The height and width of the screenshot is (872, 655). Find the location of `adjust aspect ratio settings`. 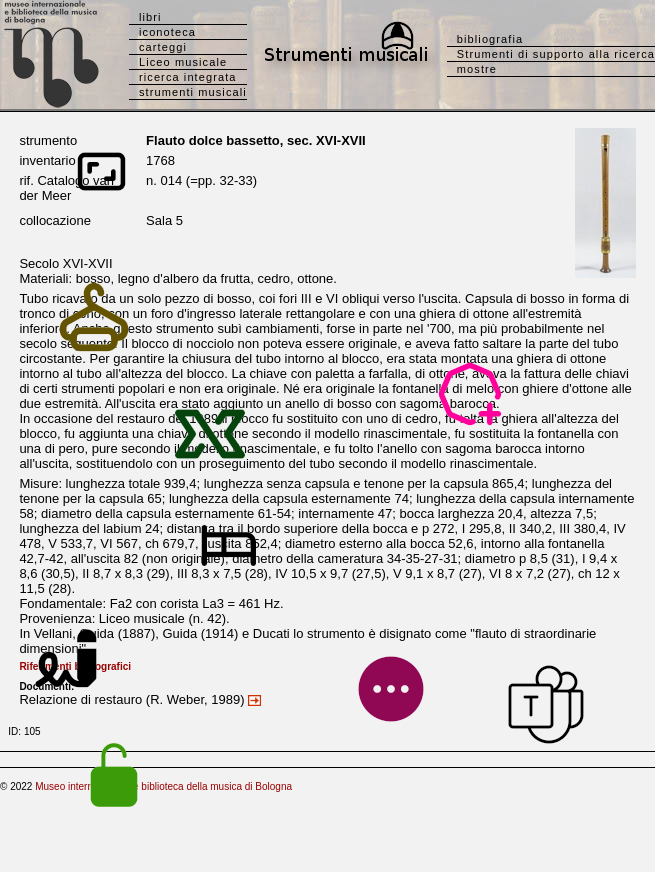

adjust aspect ratio settings is located at coordinates (101, 171).